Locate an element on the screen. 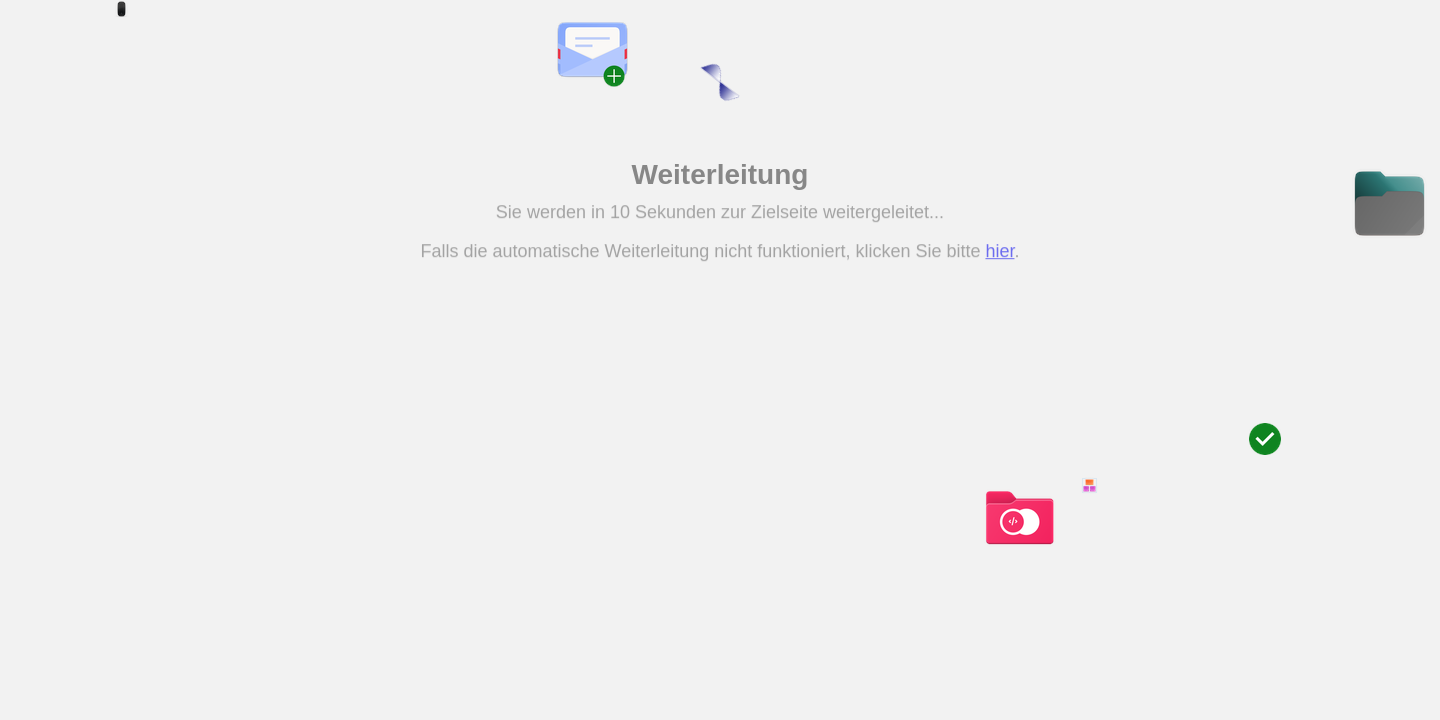  select all items in the current view is located at coordinates (1089, 485).